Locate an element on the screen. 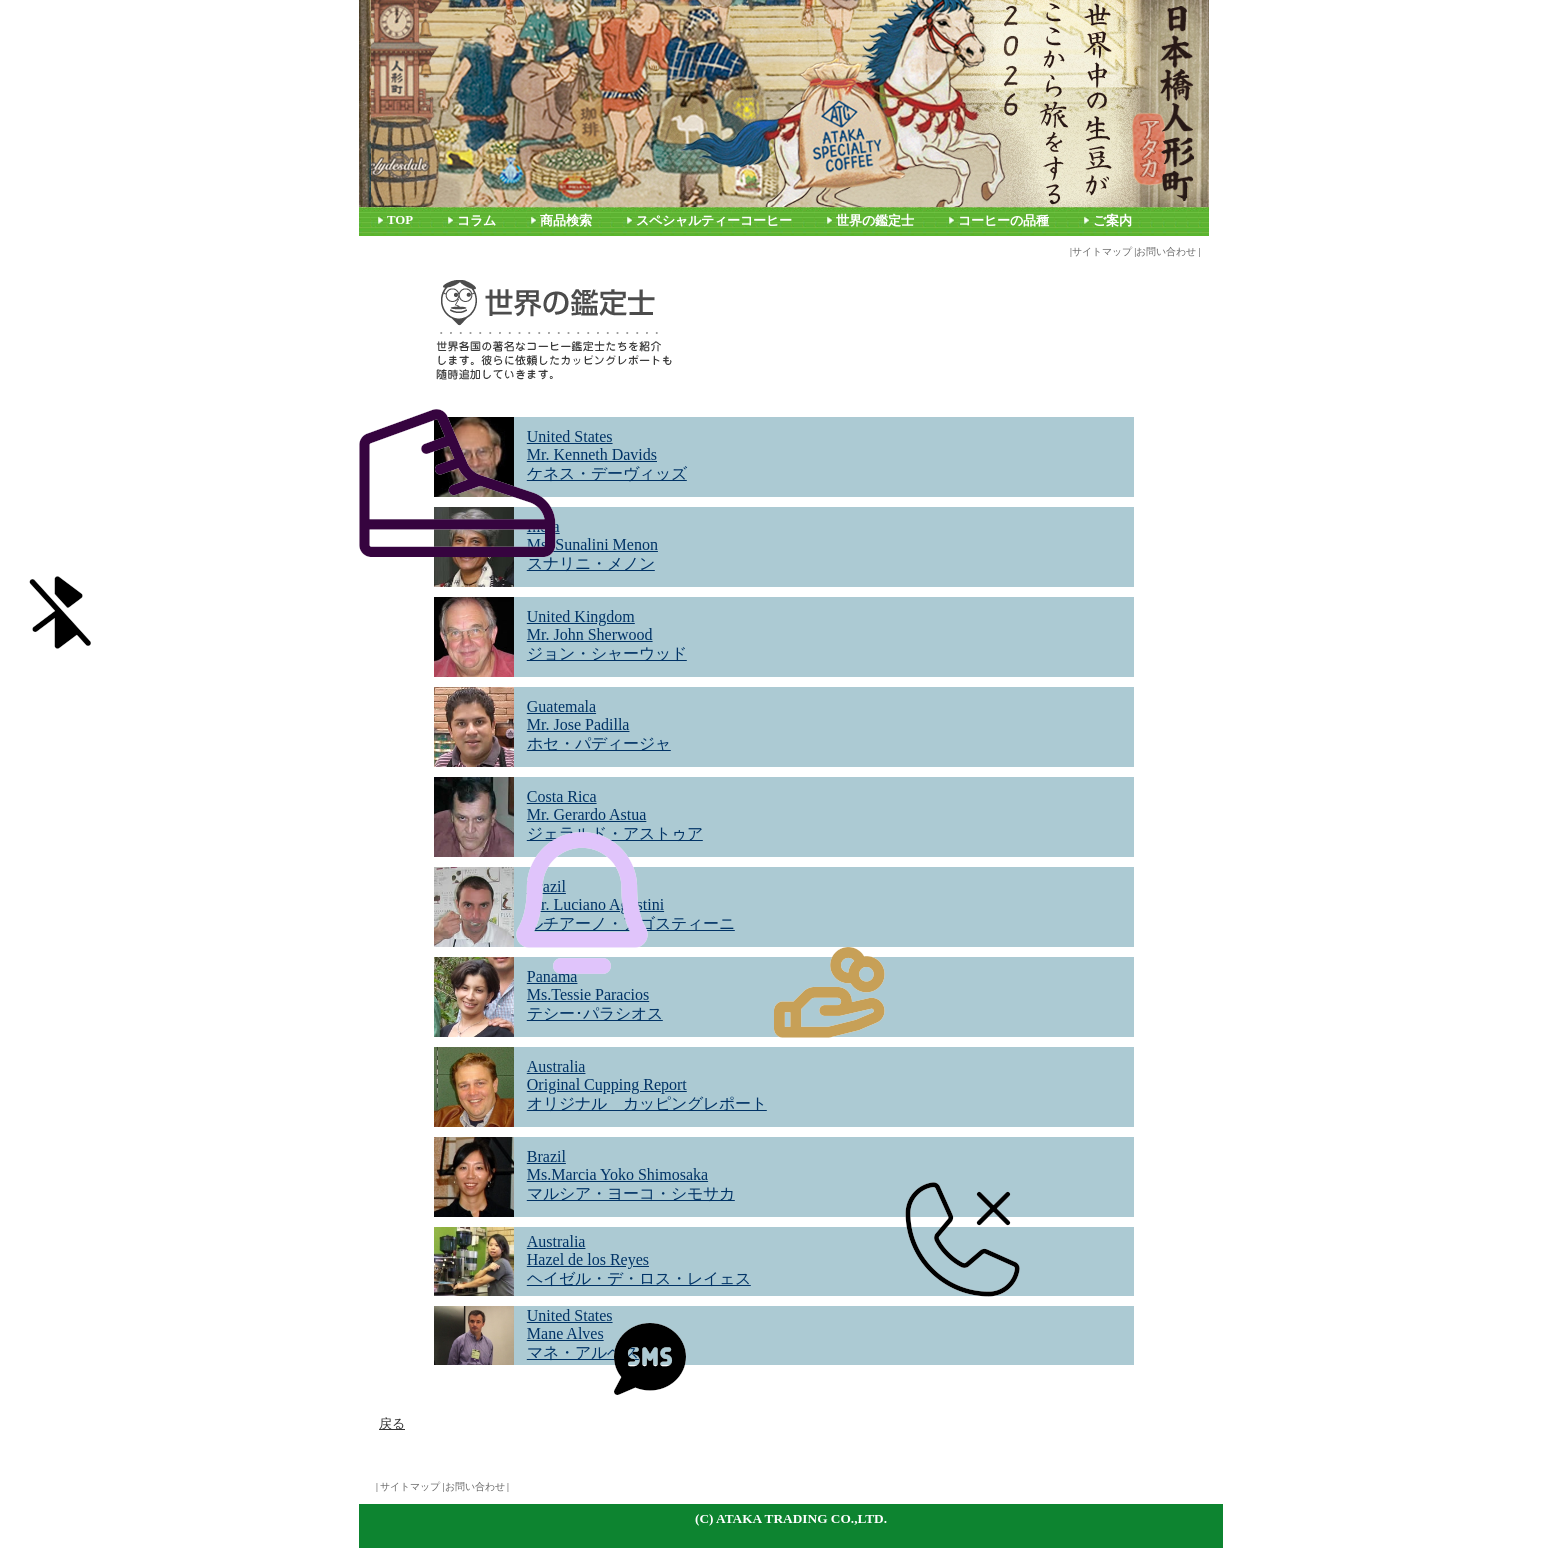  open text messaging app is located at coordinates (650, 1359).